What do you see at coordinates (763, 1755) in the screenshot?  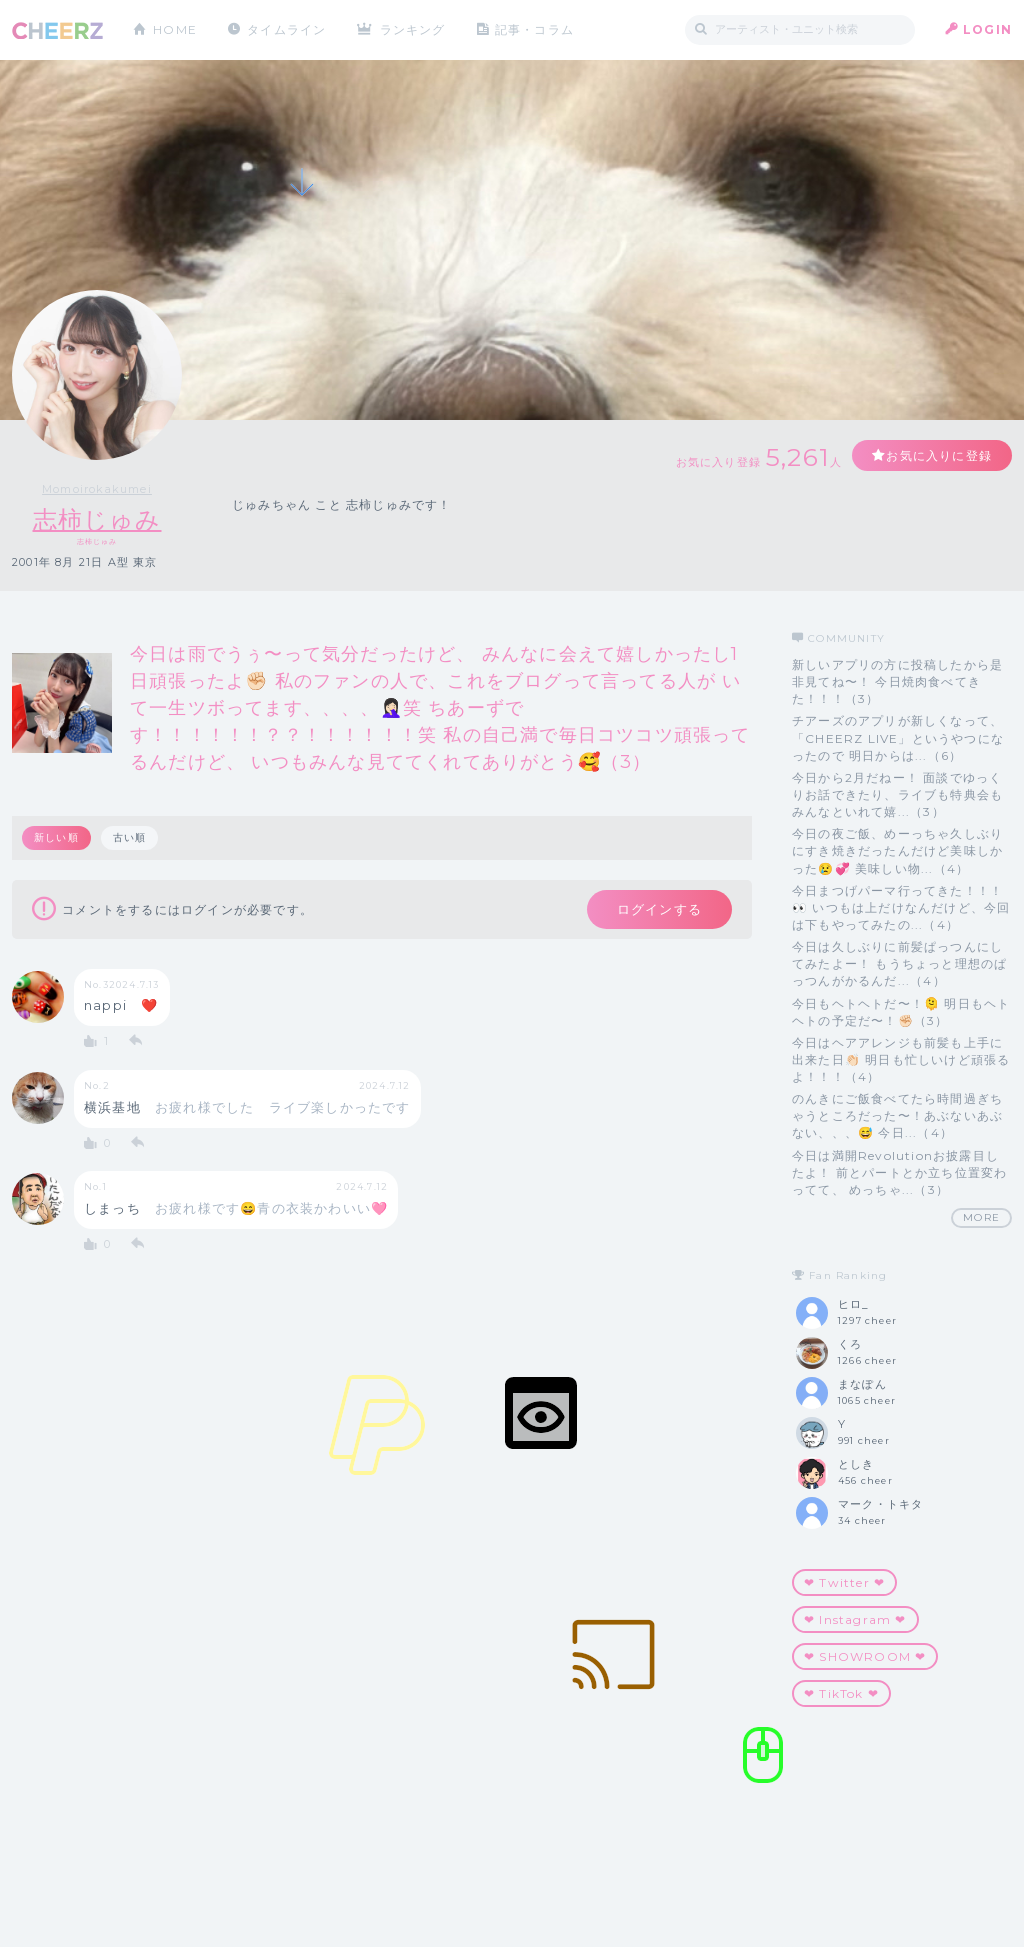 I see `indicates middle mouse button click action` at bounding box center [763, 1755].